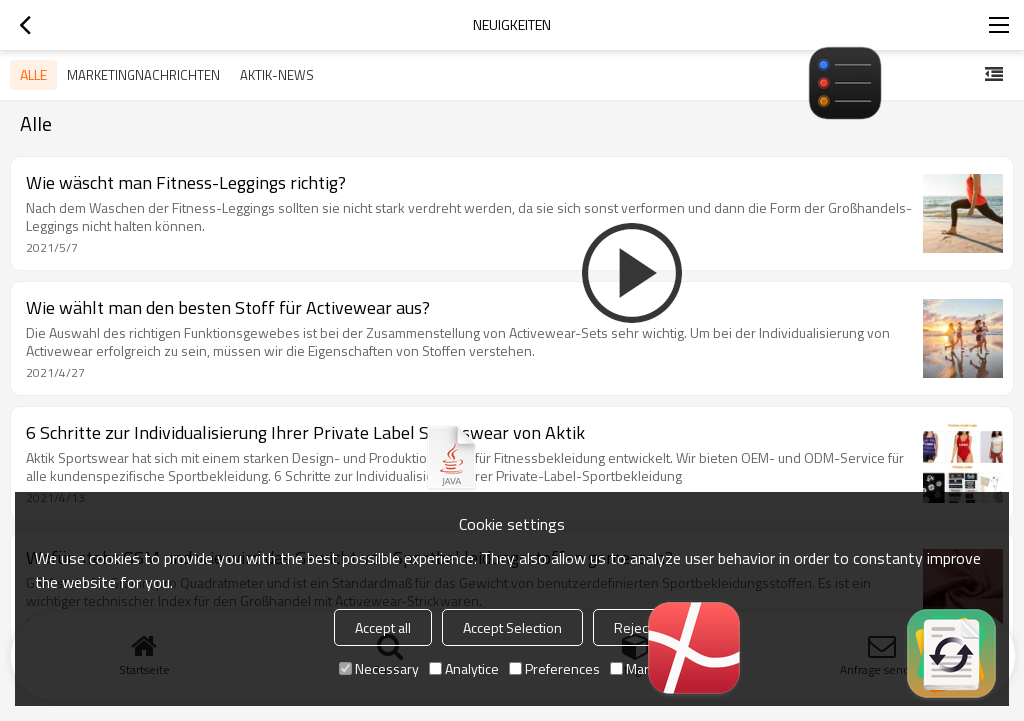  I want to click on open the reminders app, so click(845, 83).